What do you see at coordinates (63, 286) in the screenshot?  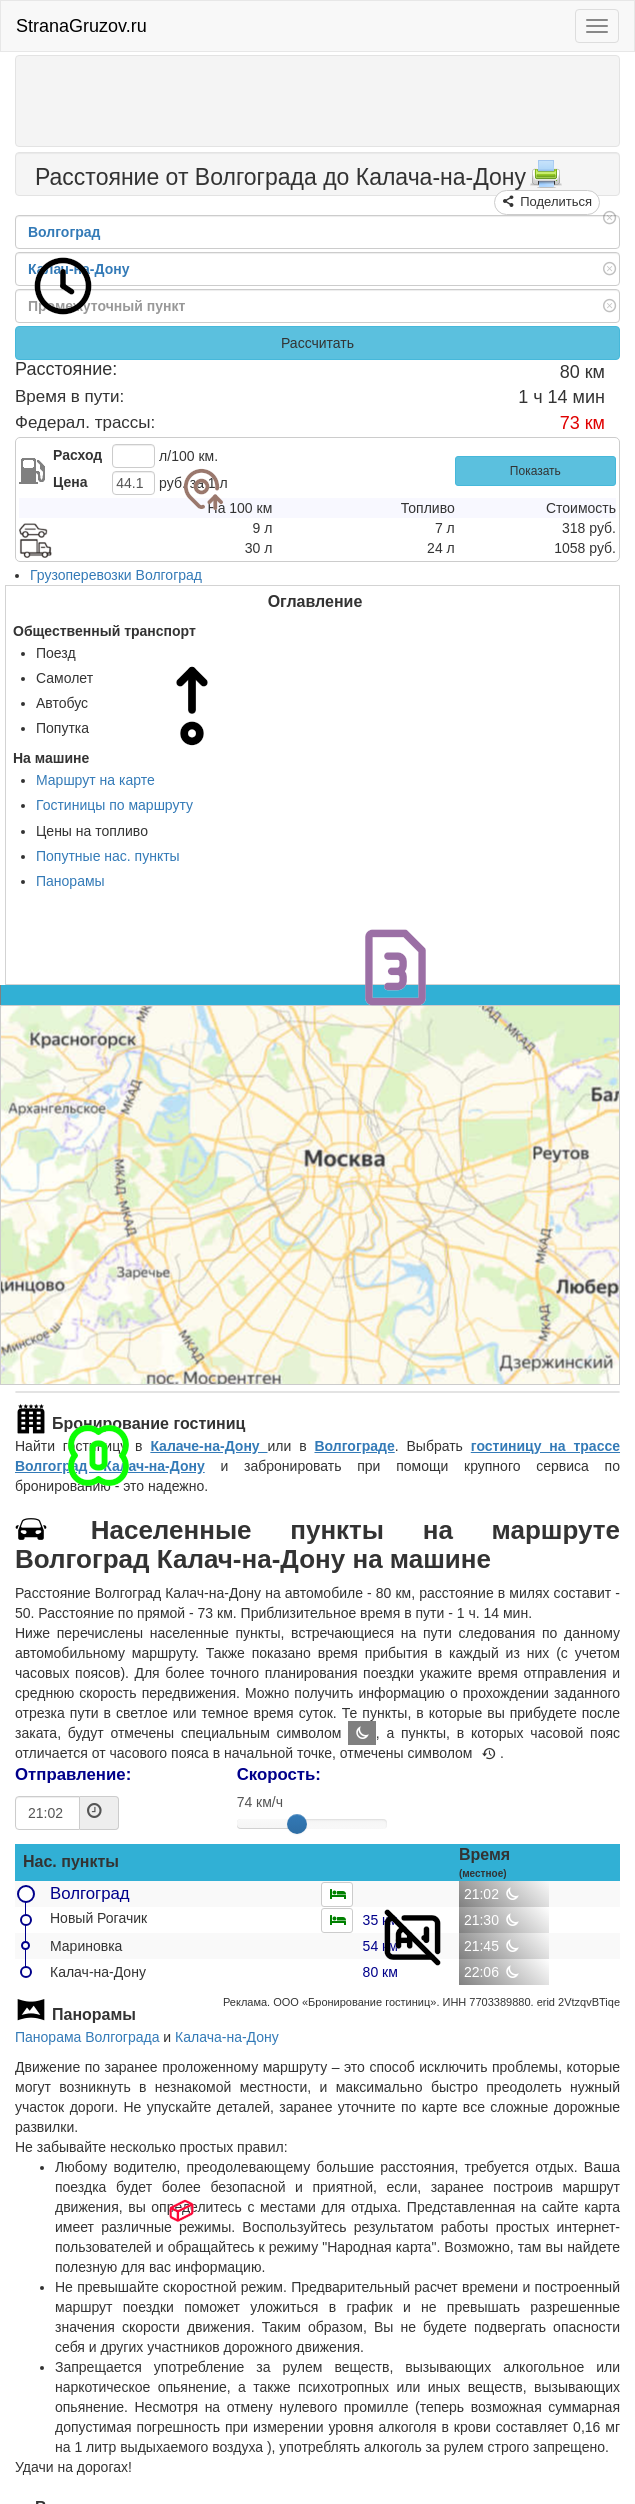 I see `view current time` at bounding box center [63, 286].